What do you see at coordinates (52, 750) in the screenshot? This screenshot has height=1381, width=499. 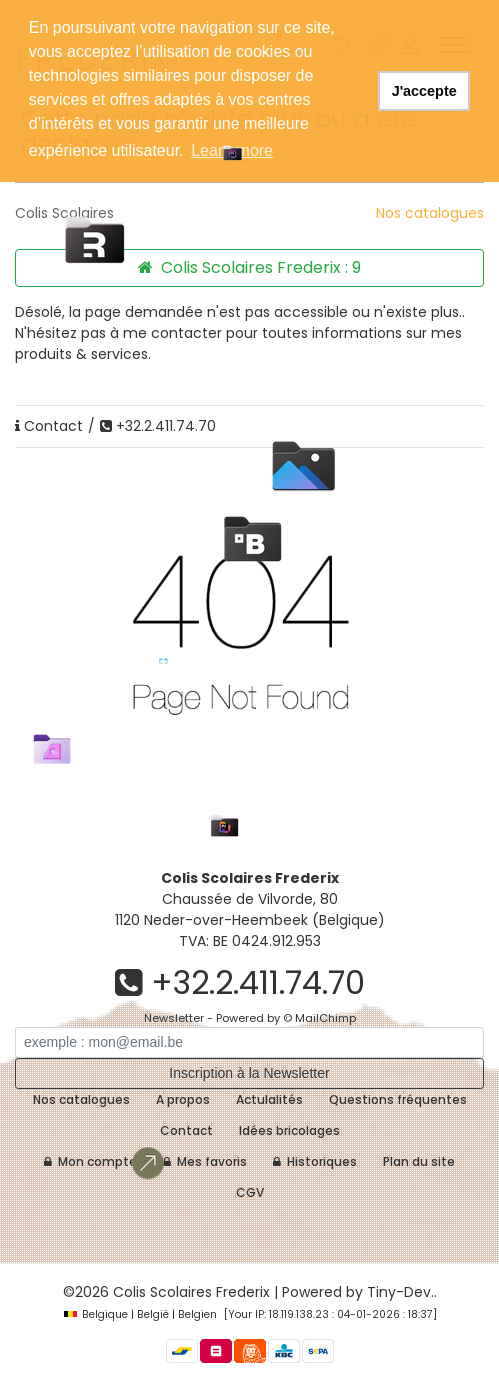 I see `open affinity photo project files folder` at bounding box center [52, 750].